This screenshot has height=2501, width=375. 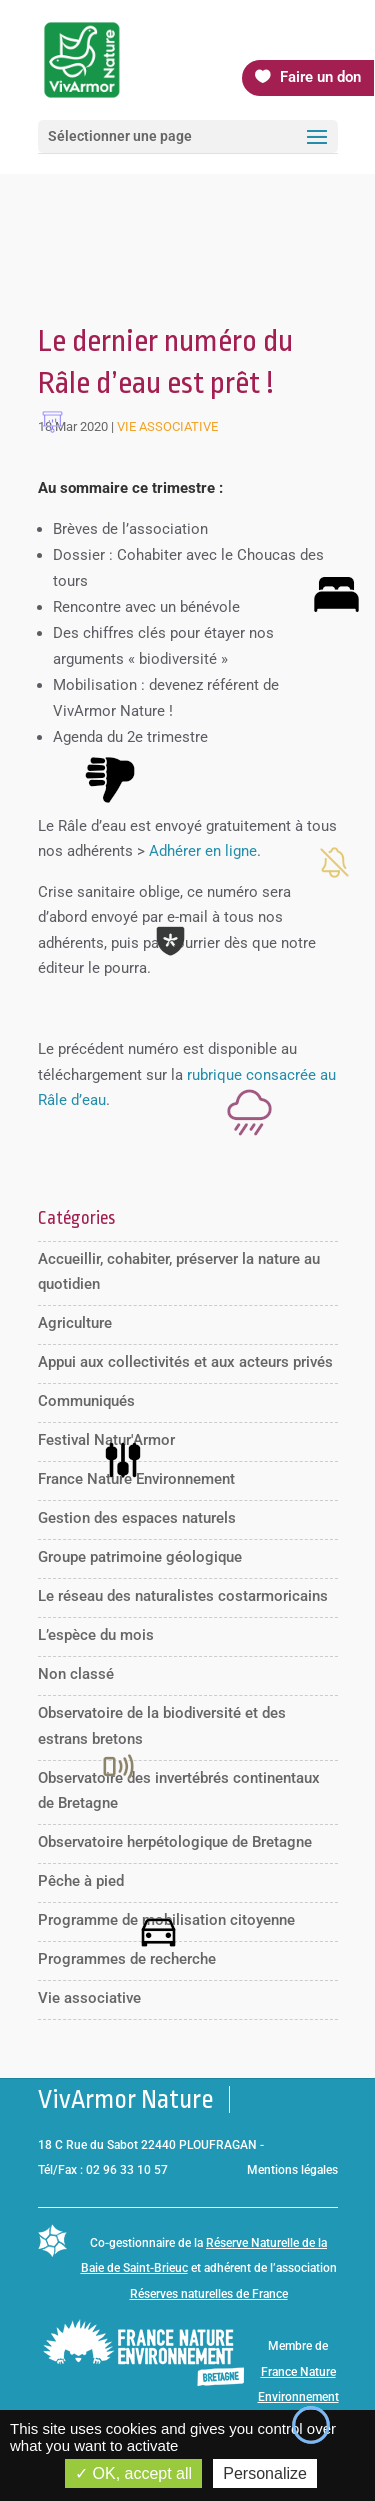 What do you see at coordinates (334, 862) in the screenshot?
I see `mute or disable notifications` at bounding box center [334, 862].